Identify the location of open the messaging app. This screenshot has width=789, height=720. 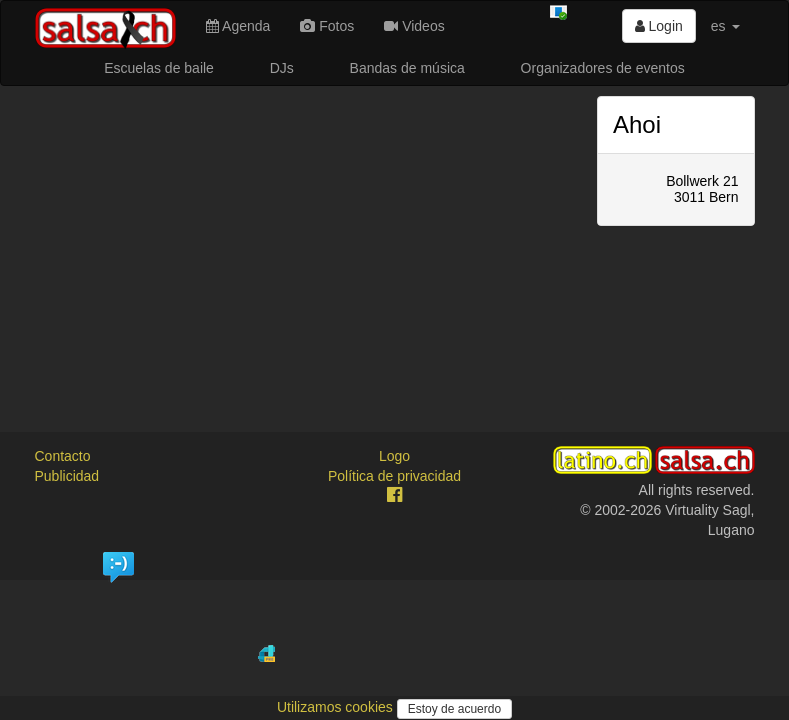
(118, 567).